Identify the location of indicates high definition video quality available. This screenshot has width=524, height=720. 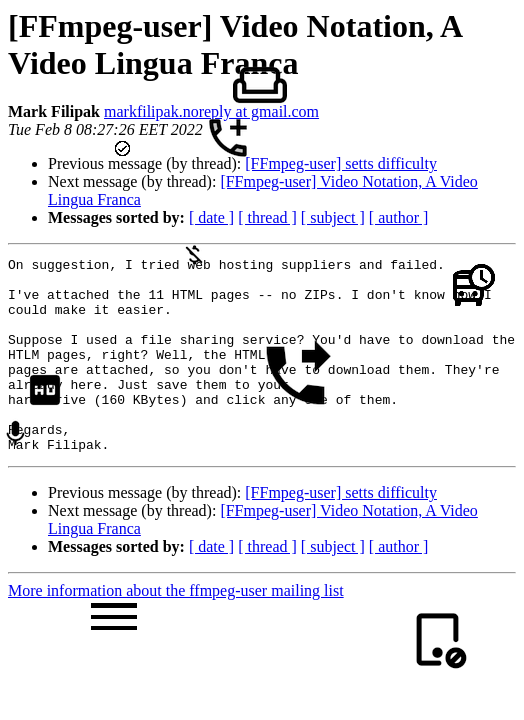
(45, 390).